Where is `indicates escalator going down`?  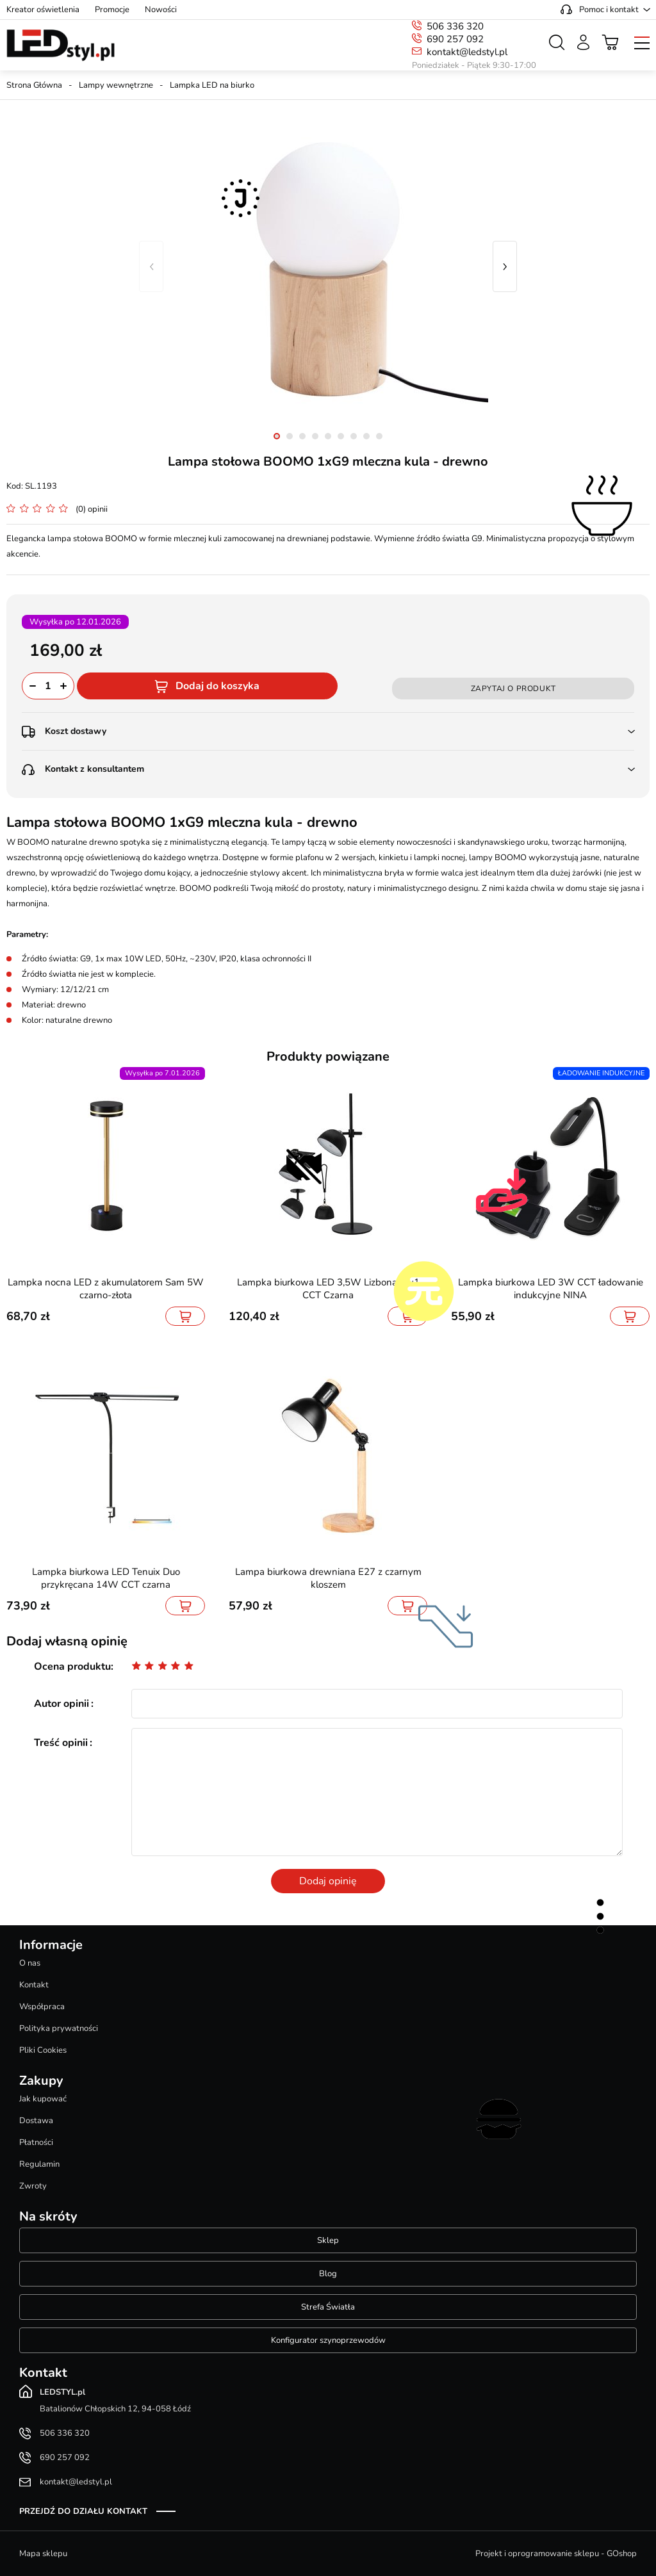
indicates escalator going down is located at coordinates (445, 1626).